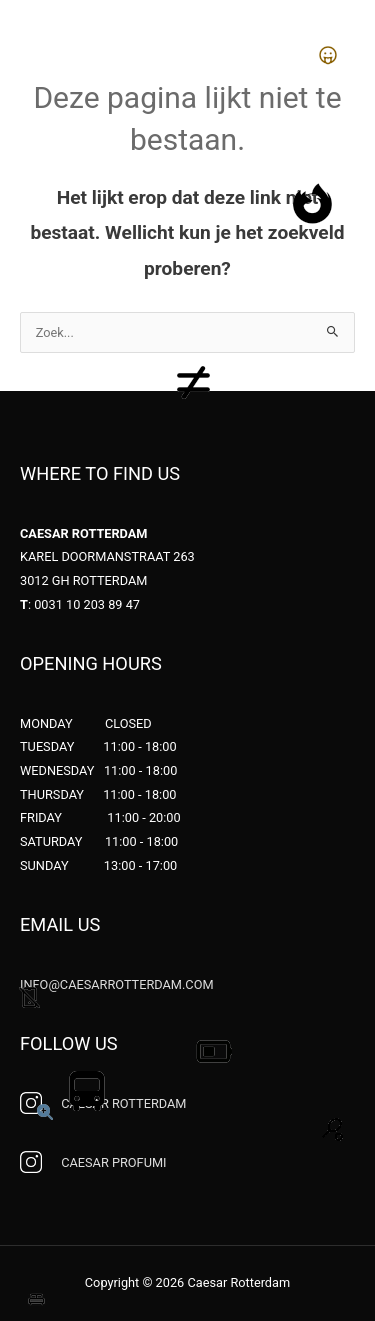 This screenshot has height=1321, width=375. What do you see at coordinates (328, 55) in the screenshot?
I see `insert playful or silly emoji in message` at bounding box center [328, 55].